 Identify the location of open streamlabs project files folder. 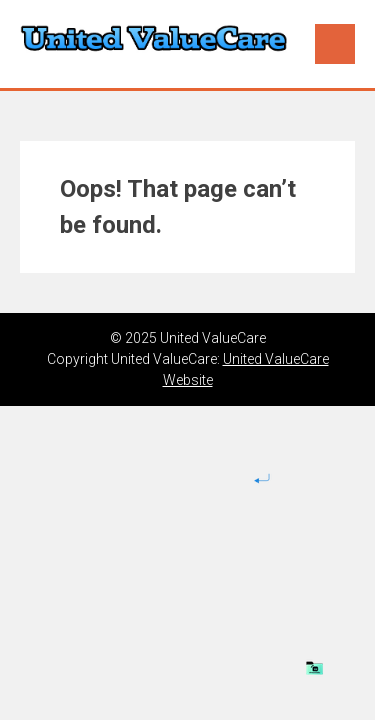
(314, 668).